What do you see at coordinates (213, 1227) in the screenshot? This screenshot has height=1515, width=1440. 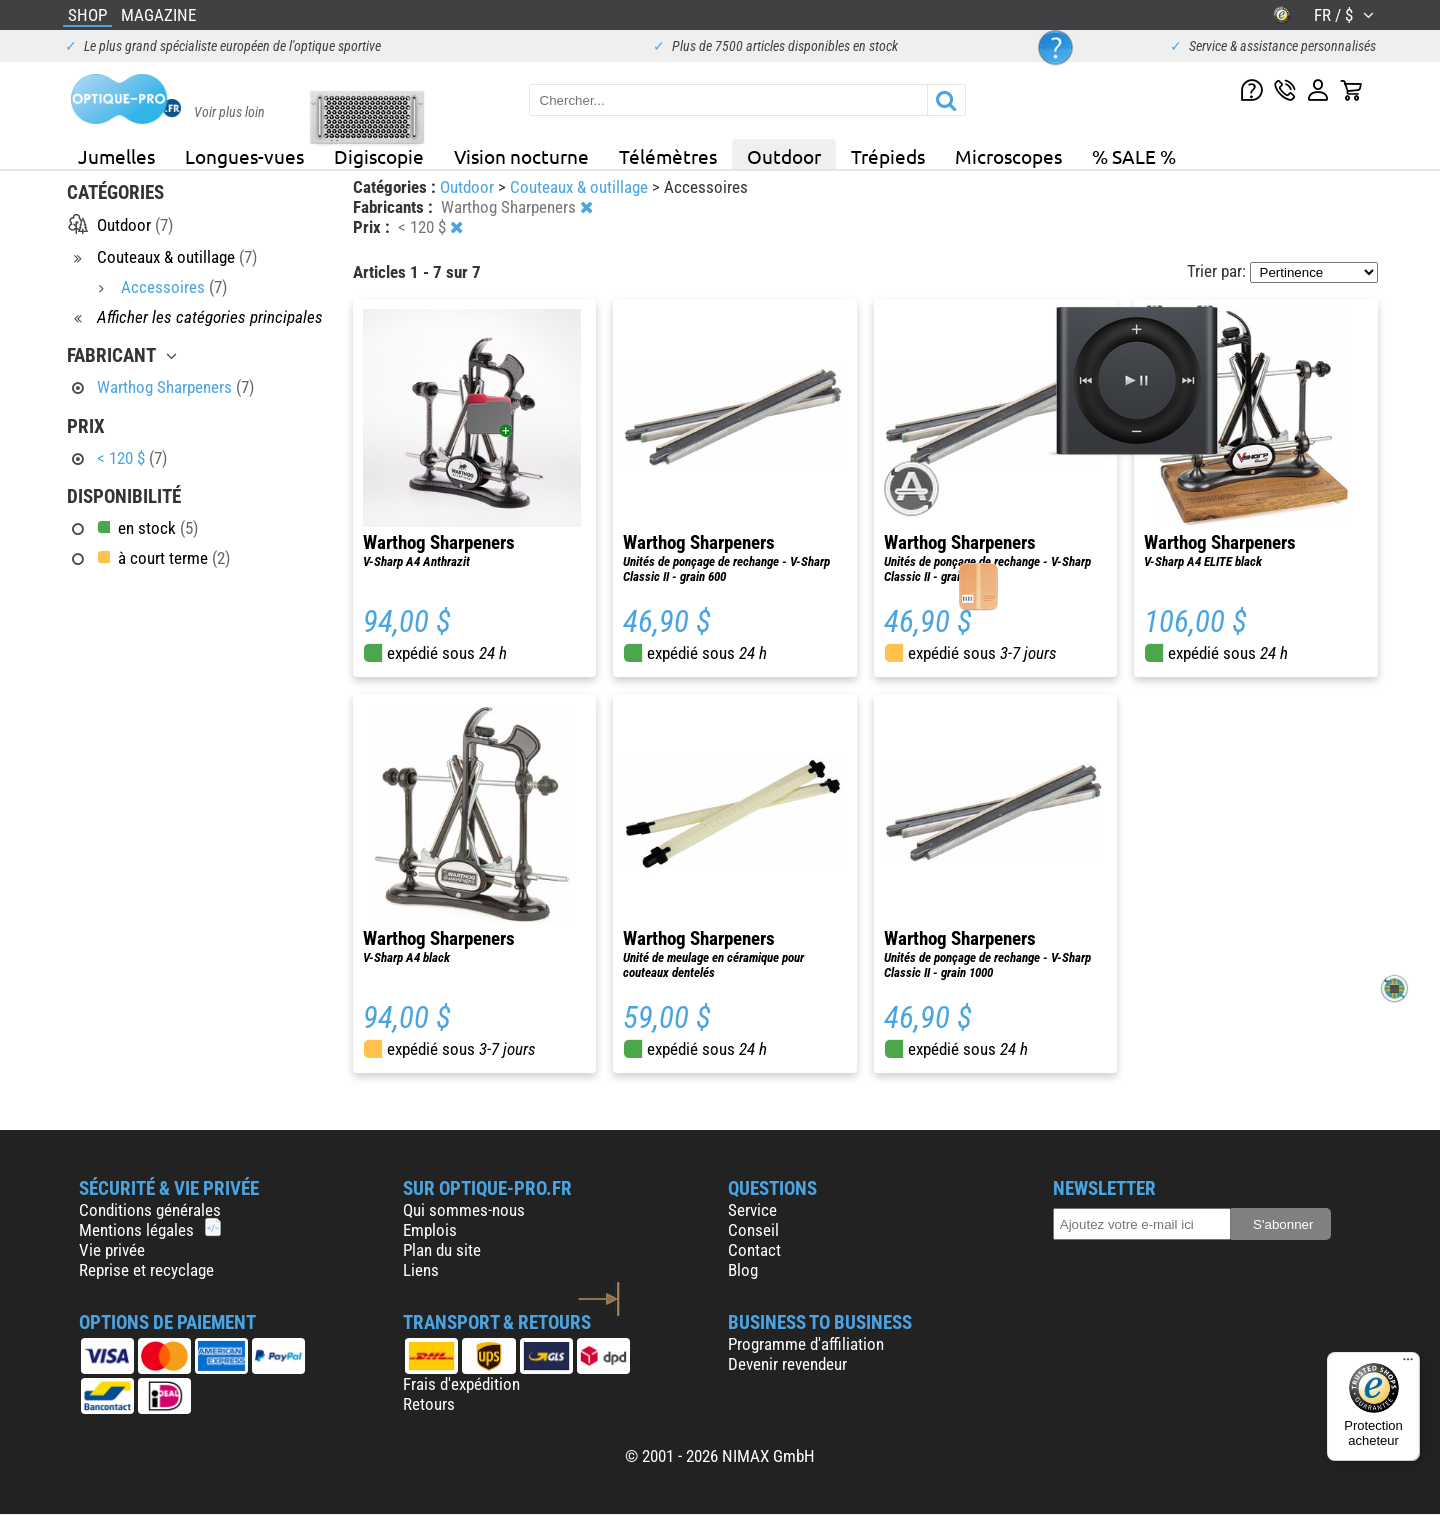 I see `an HTML or code file` at bounding box center [213, 1227].